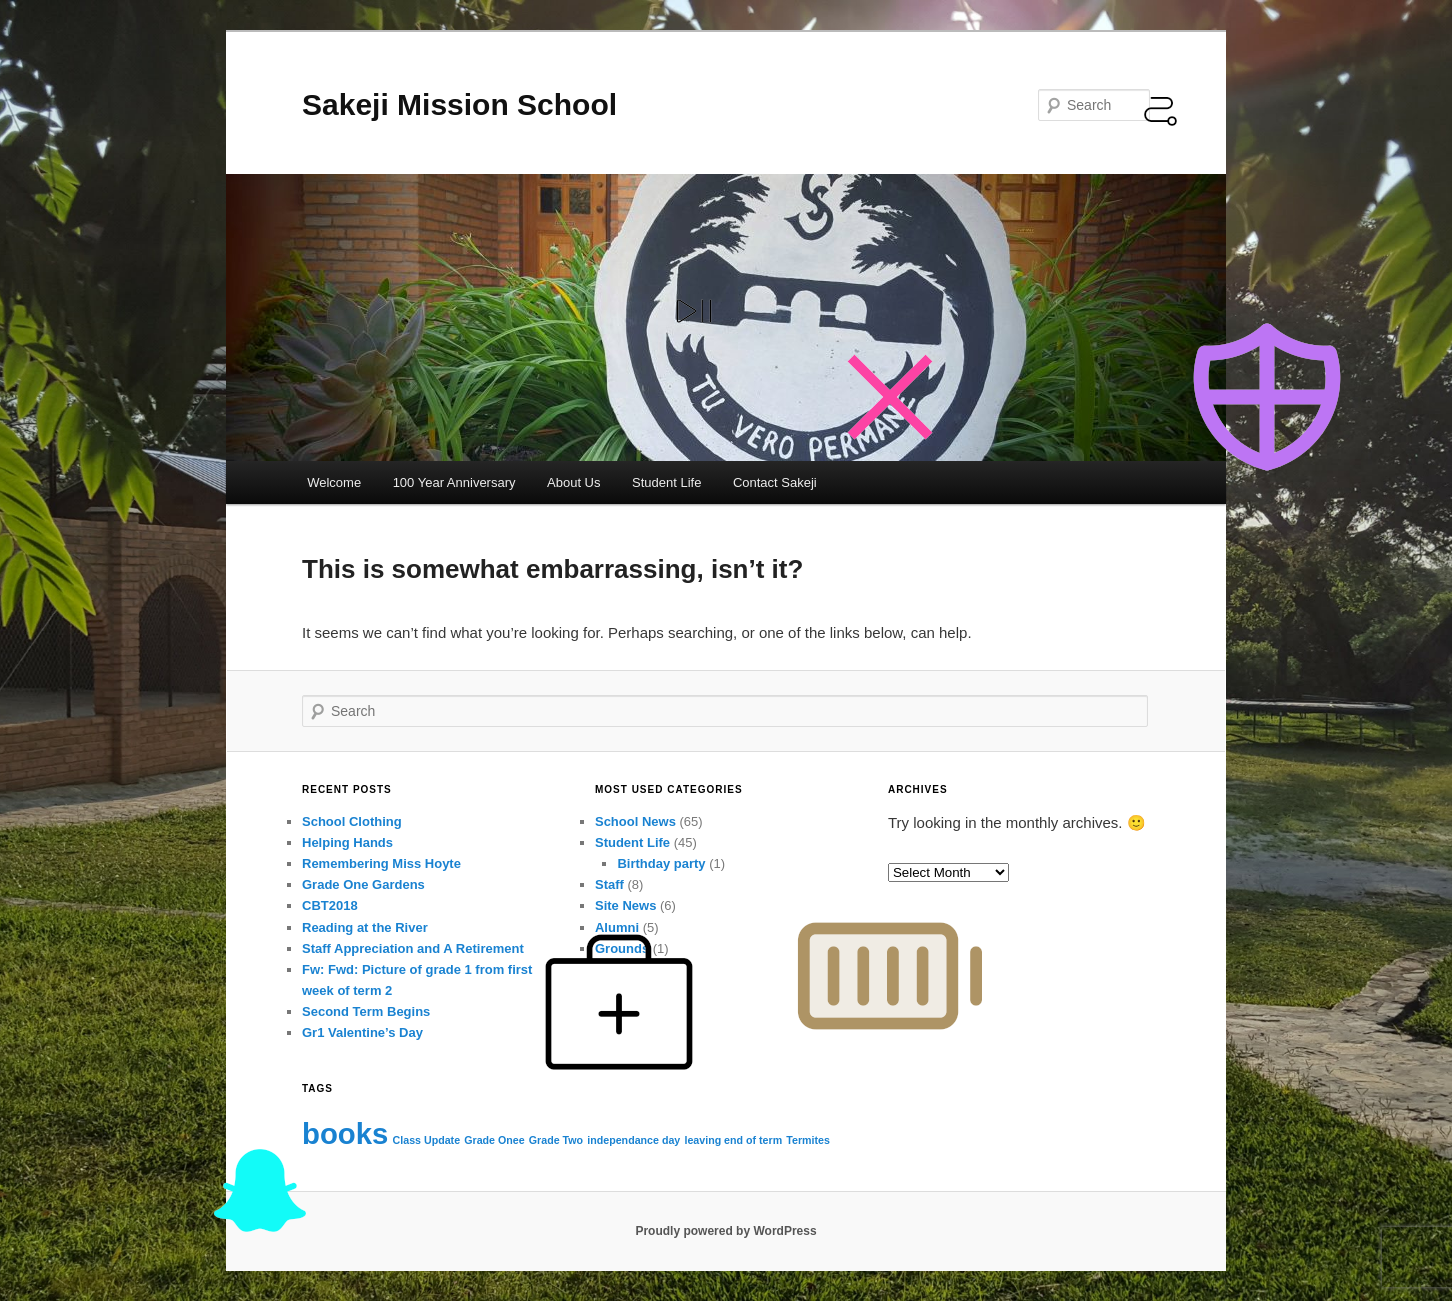 The height and width of the screenshot is (1301, 1452). Describe the element at coordinates (887, 976) in the screenshot. I see `indicates full battery charge` at that location.